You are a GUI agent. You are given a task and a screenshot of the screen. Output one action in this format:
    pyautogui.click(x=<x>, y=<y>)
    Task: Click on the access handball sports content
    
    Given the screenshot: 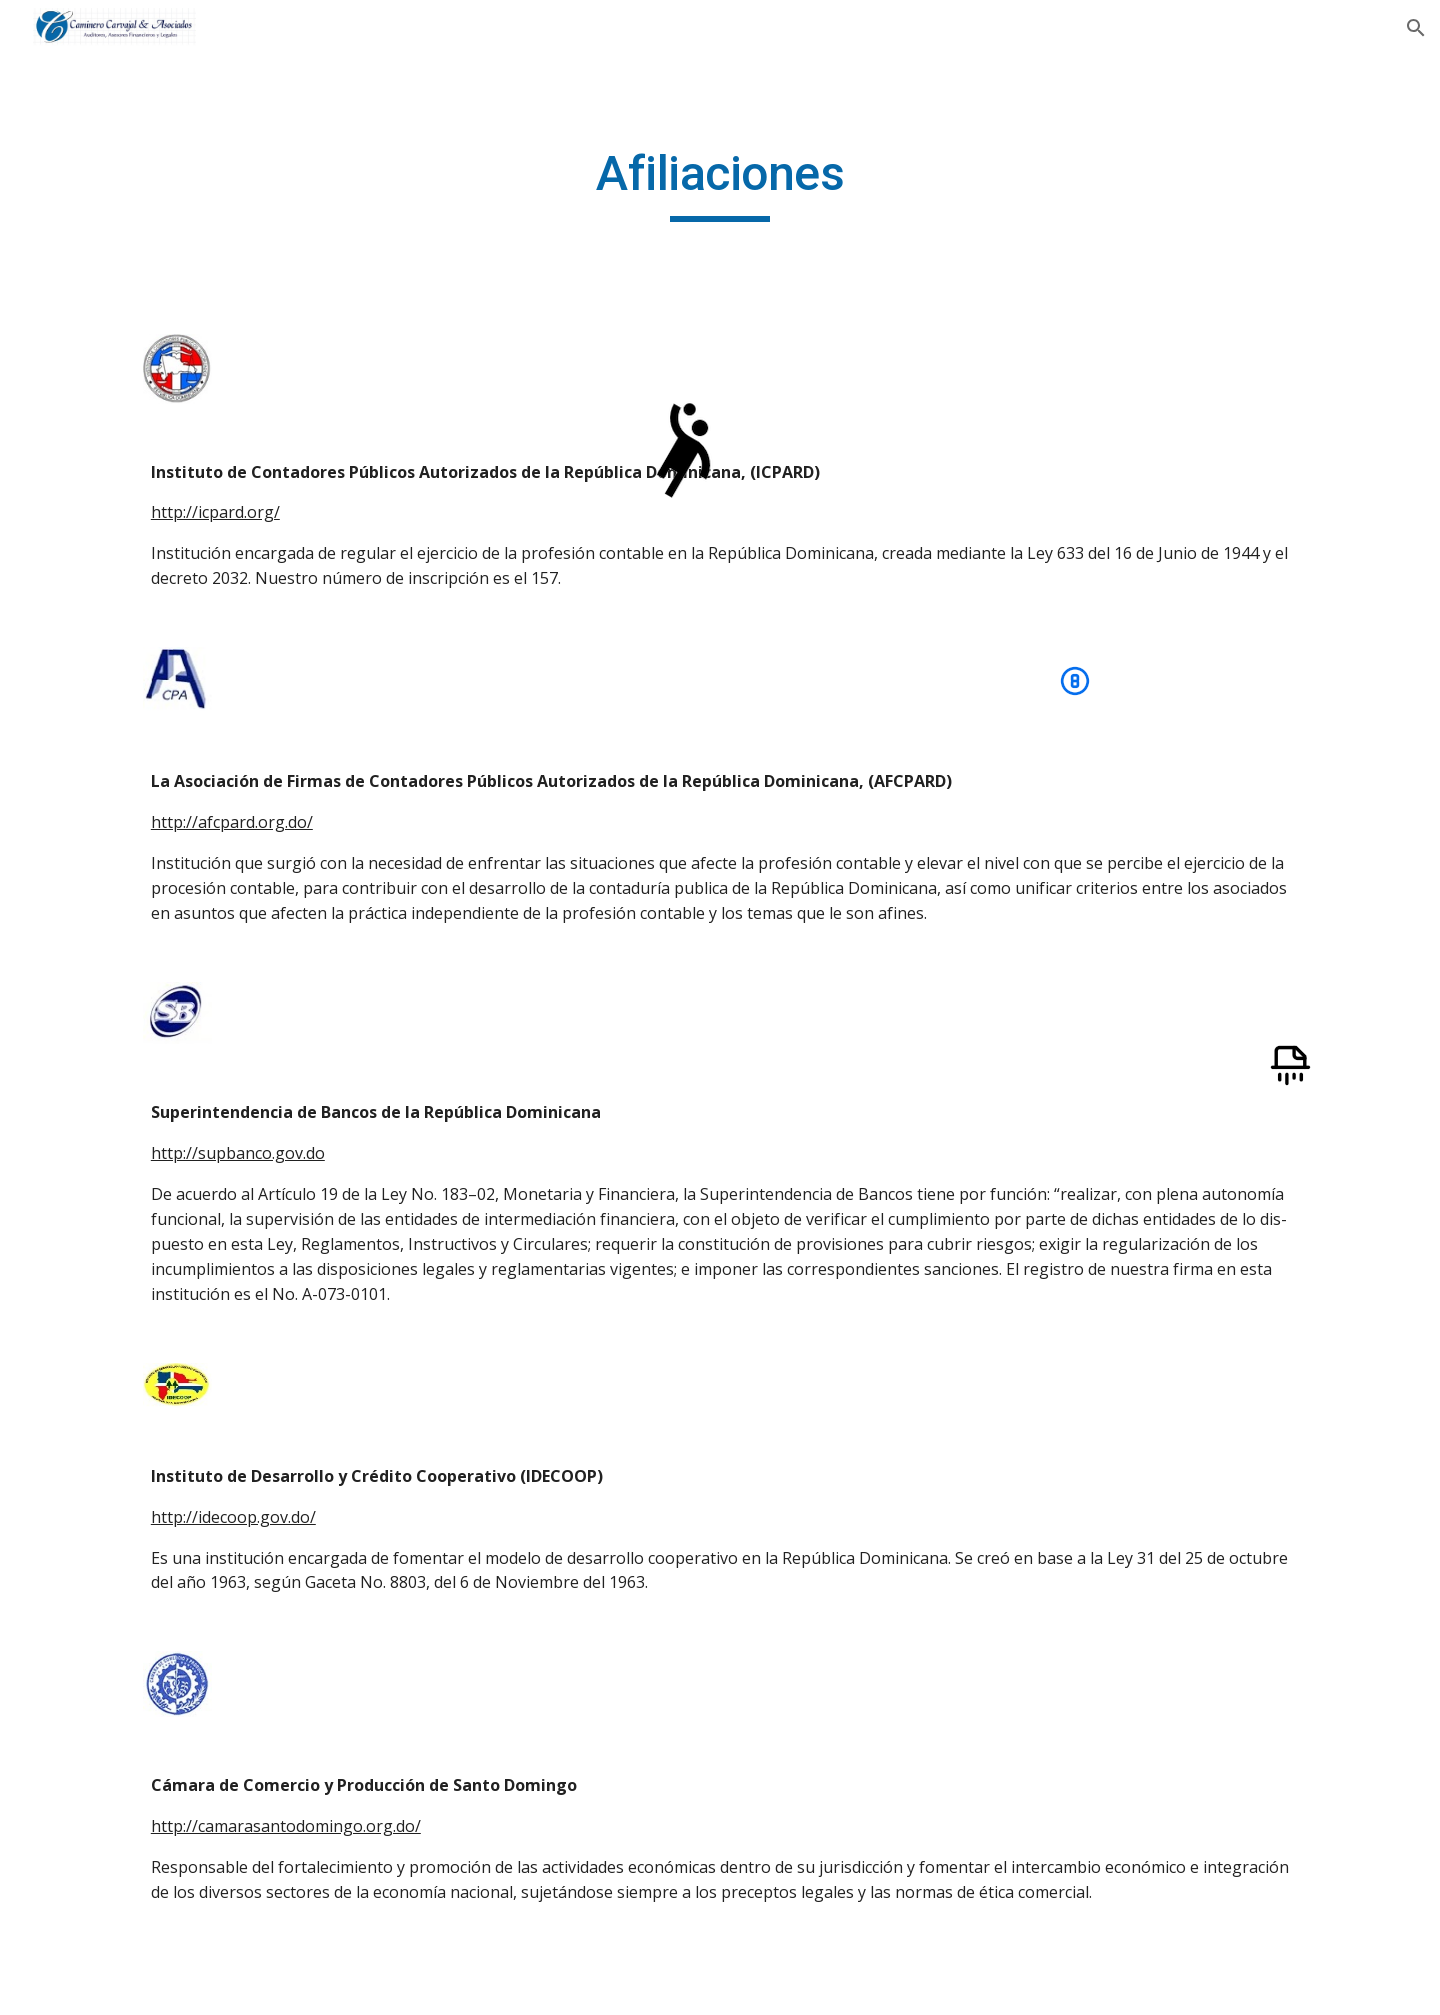 What is the action you would take?
    pyautogui.click(x=683, y=448)
    